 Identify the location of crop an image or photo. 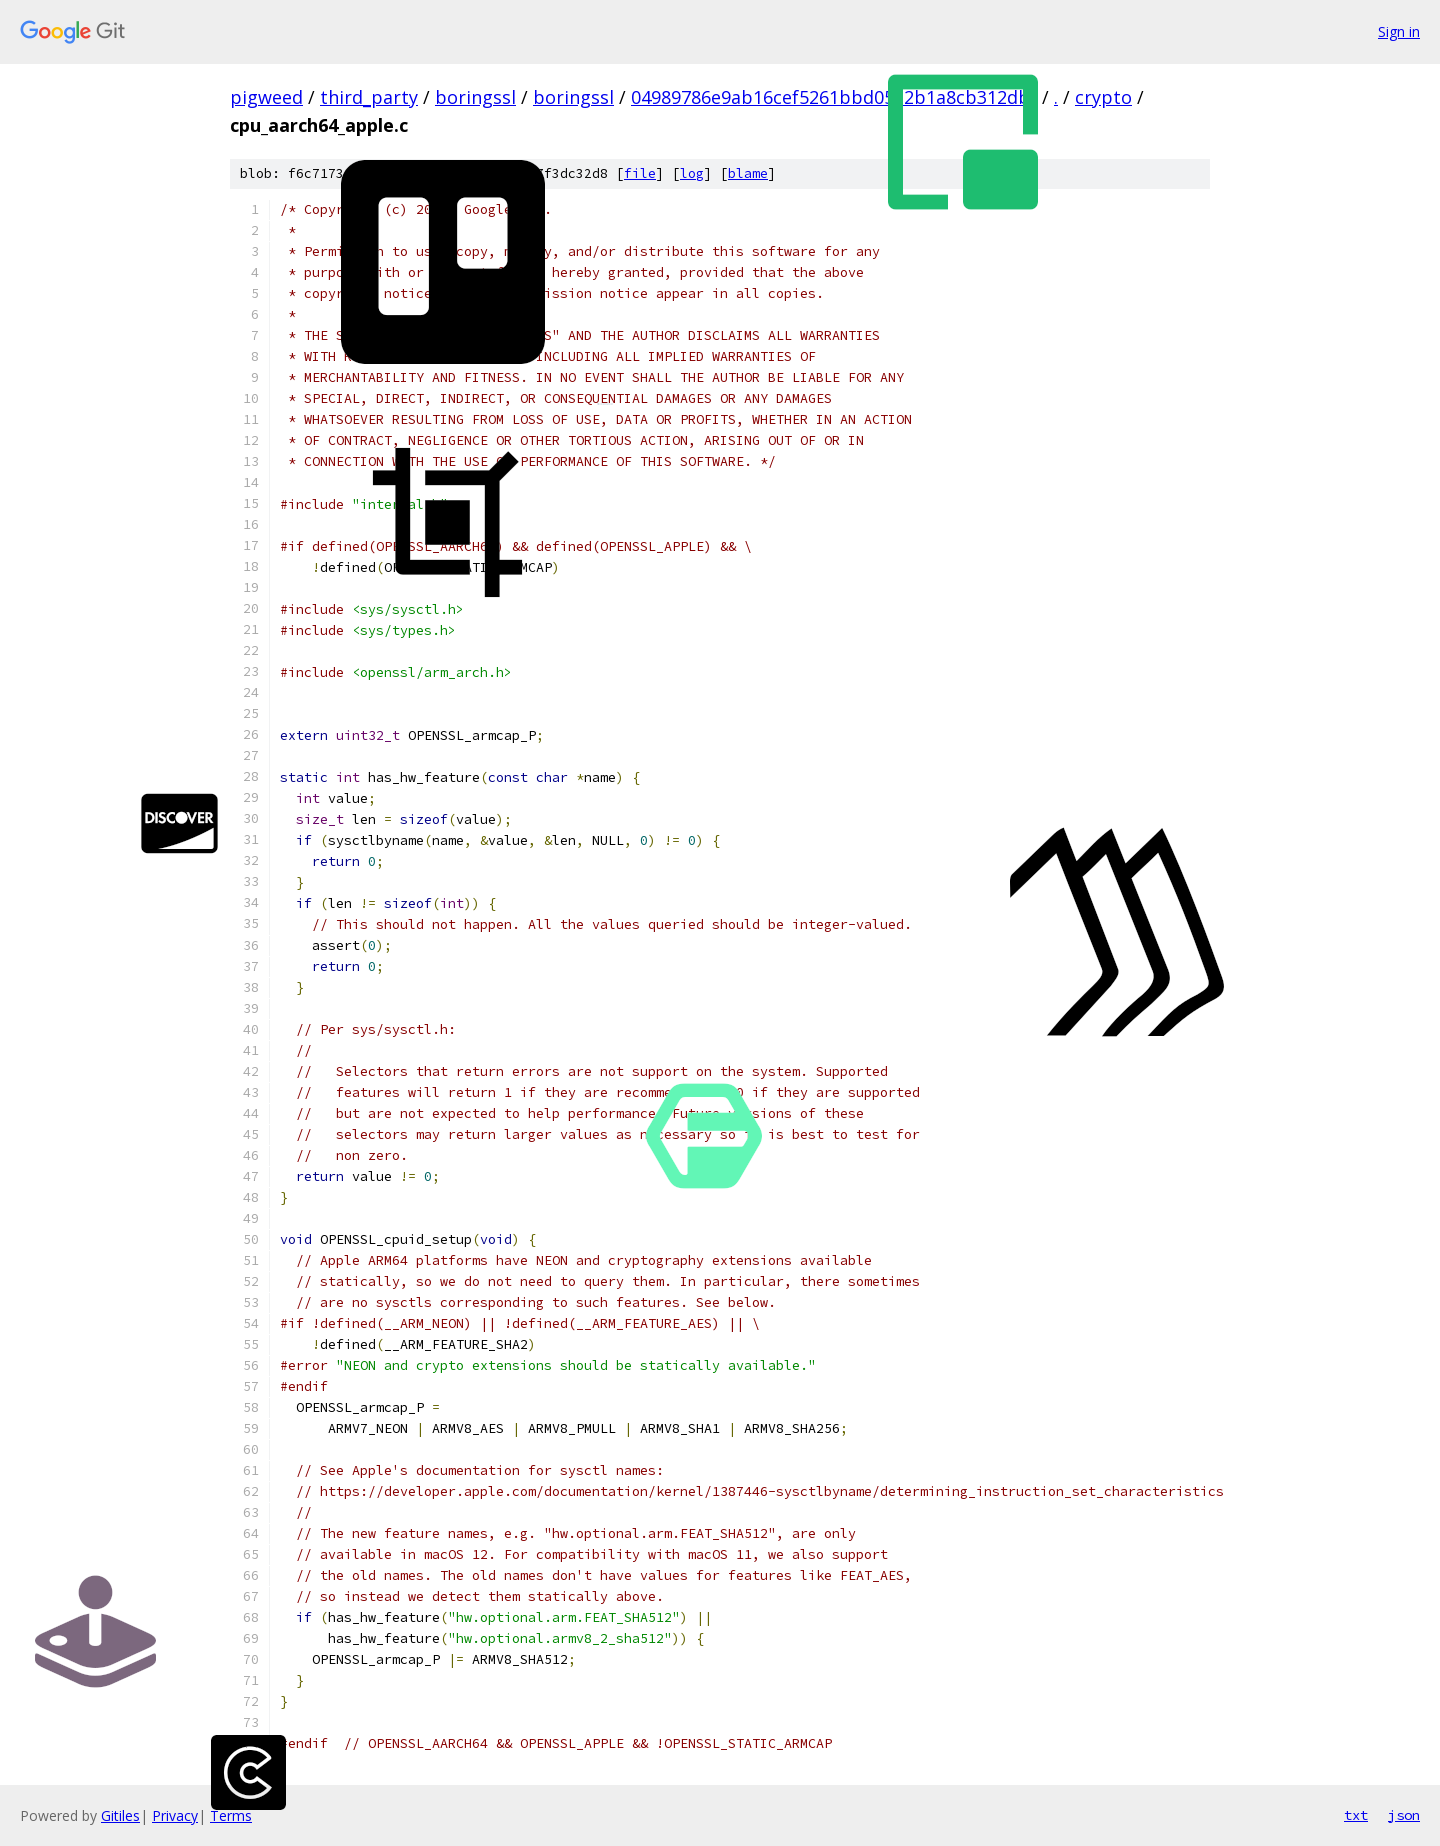
(447, 522).